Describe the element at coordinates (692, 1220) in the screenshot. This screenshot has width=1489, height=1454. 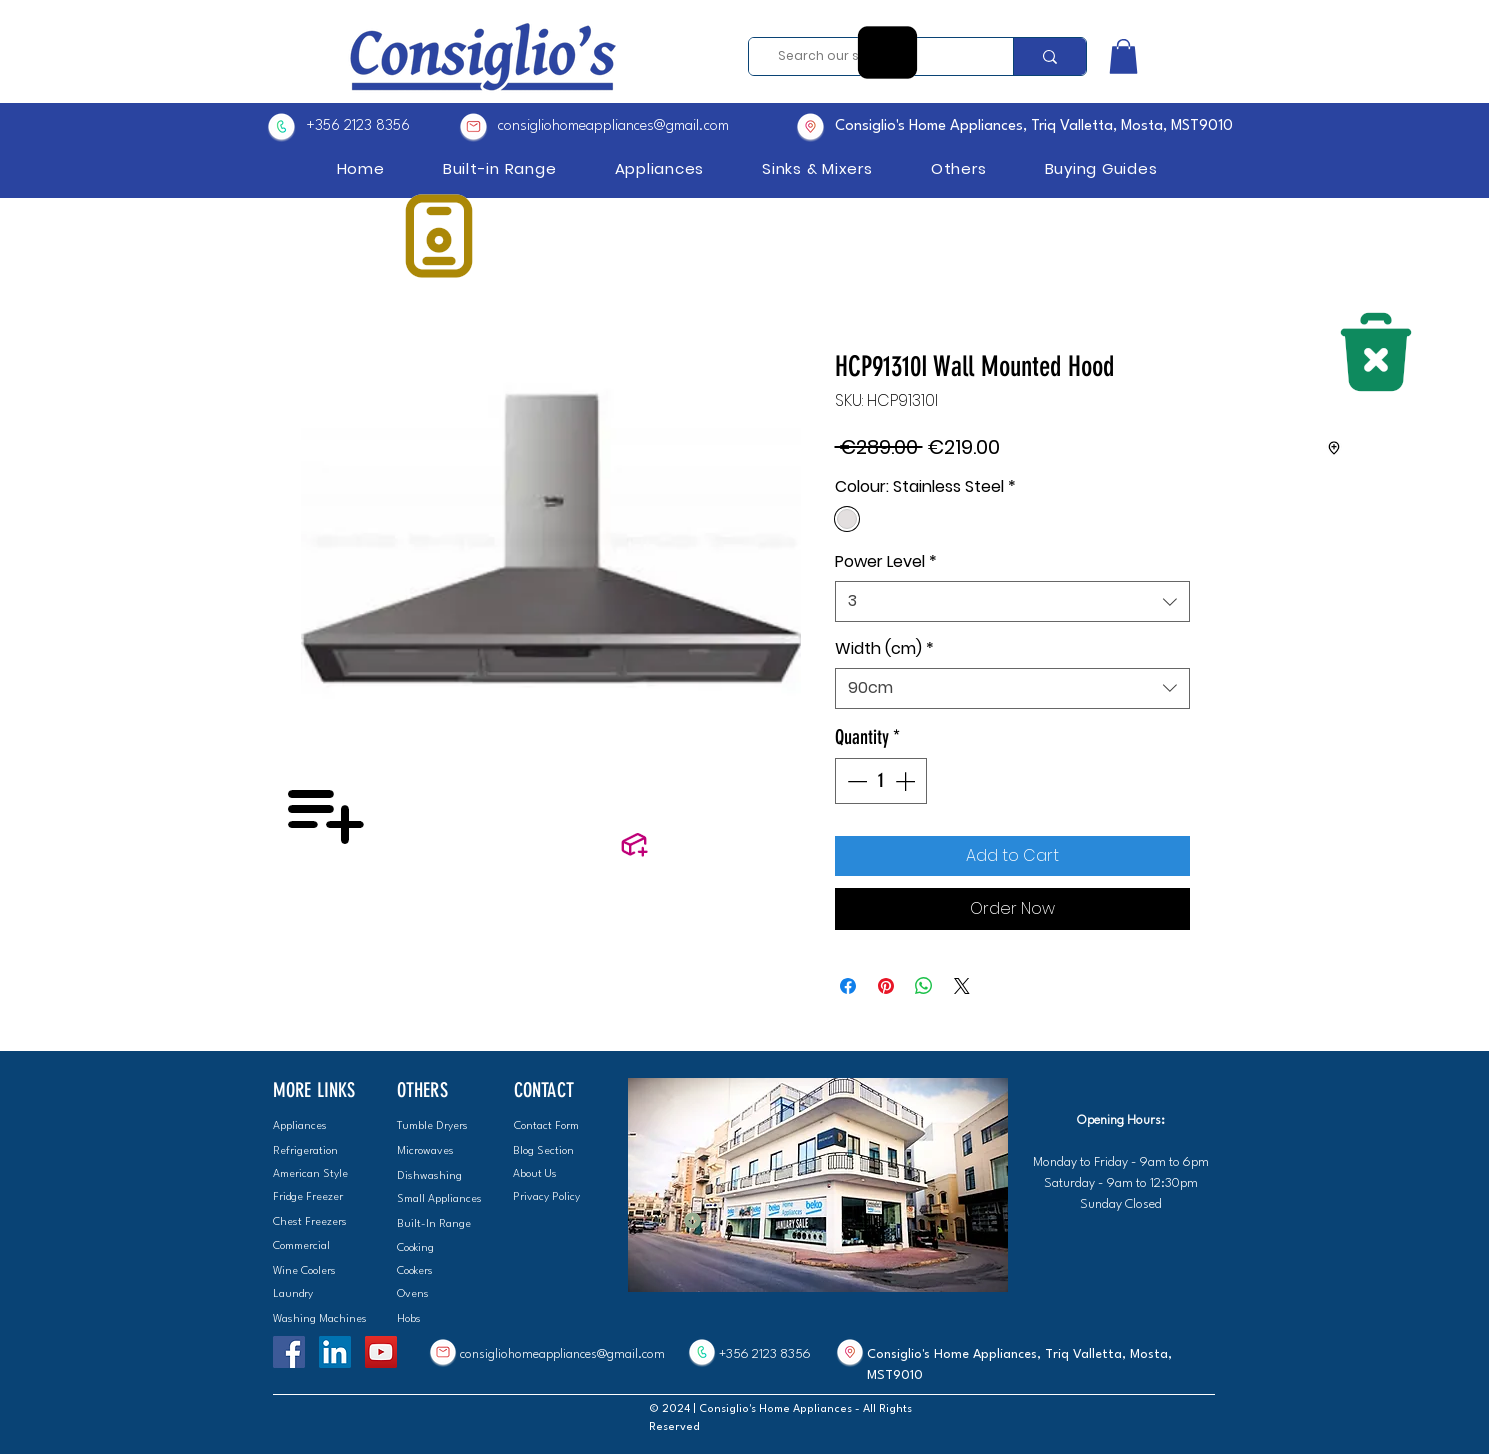
I see `download file or content` at that location.